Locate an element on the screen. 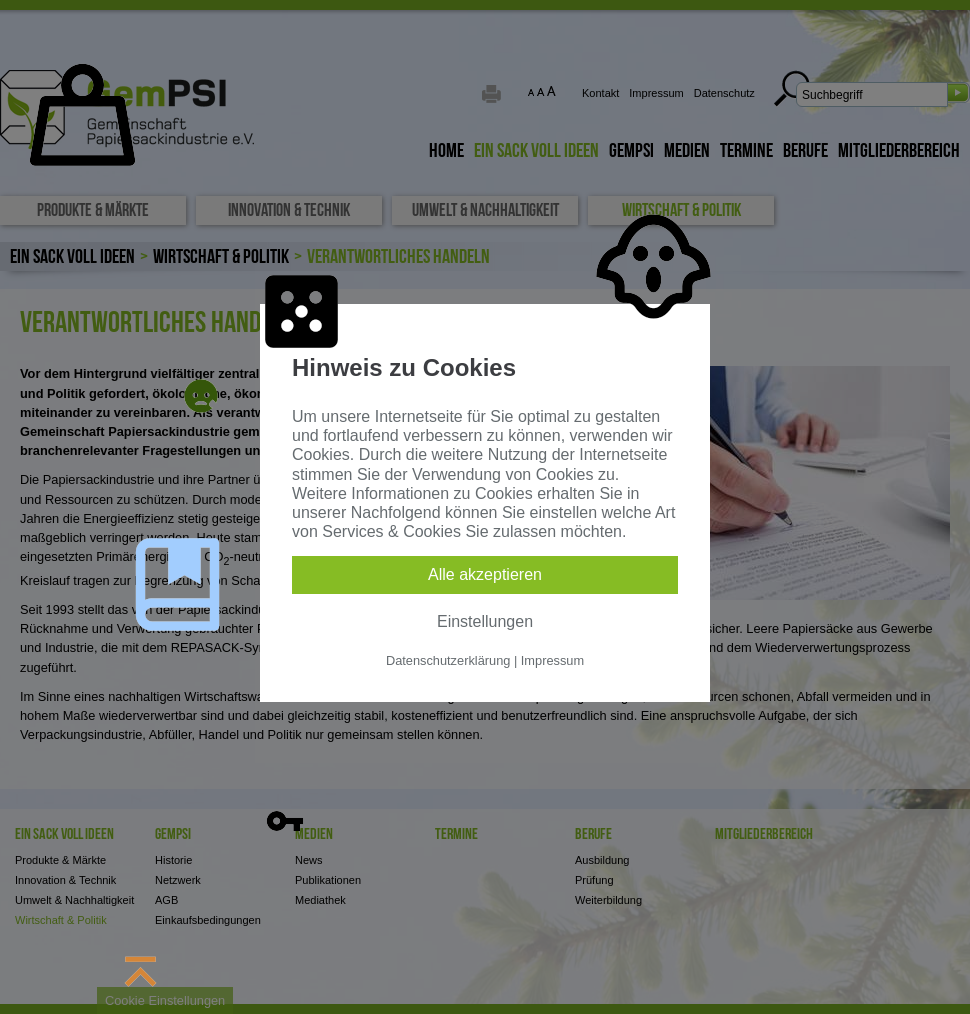 The height and width of the screenshot is (1014, 970). indicate negative feedback or dissatisfaction is located at coordinates (201, 396).